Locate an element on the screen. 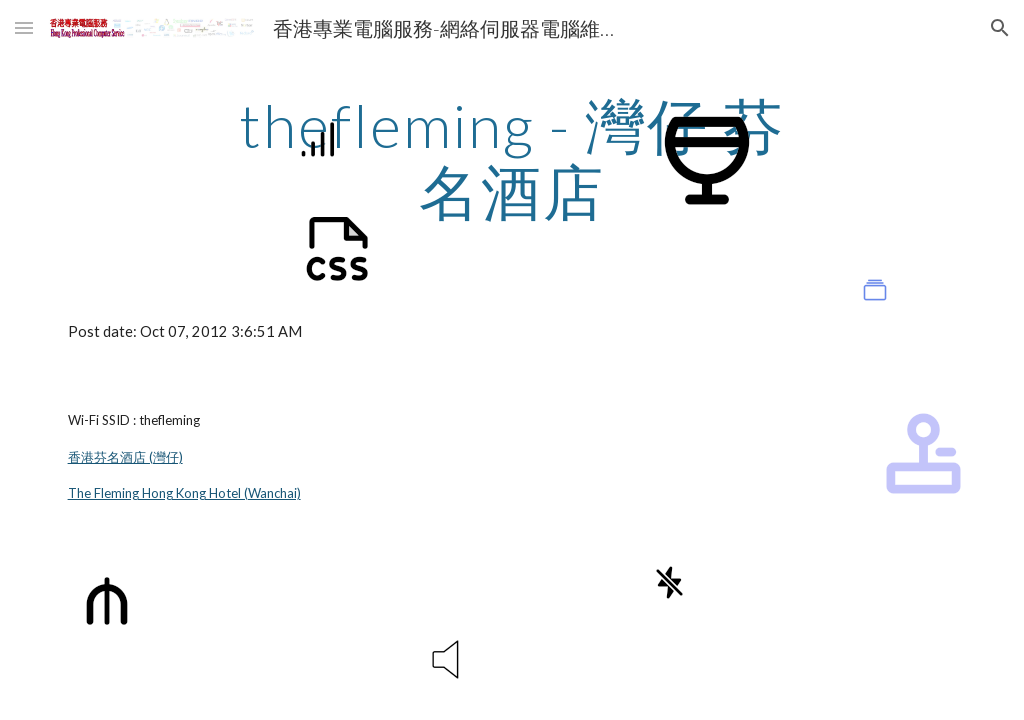 This screenshot has width=1024, height=720. indicates strong cellular network connection is located at coordinates (324, 137).